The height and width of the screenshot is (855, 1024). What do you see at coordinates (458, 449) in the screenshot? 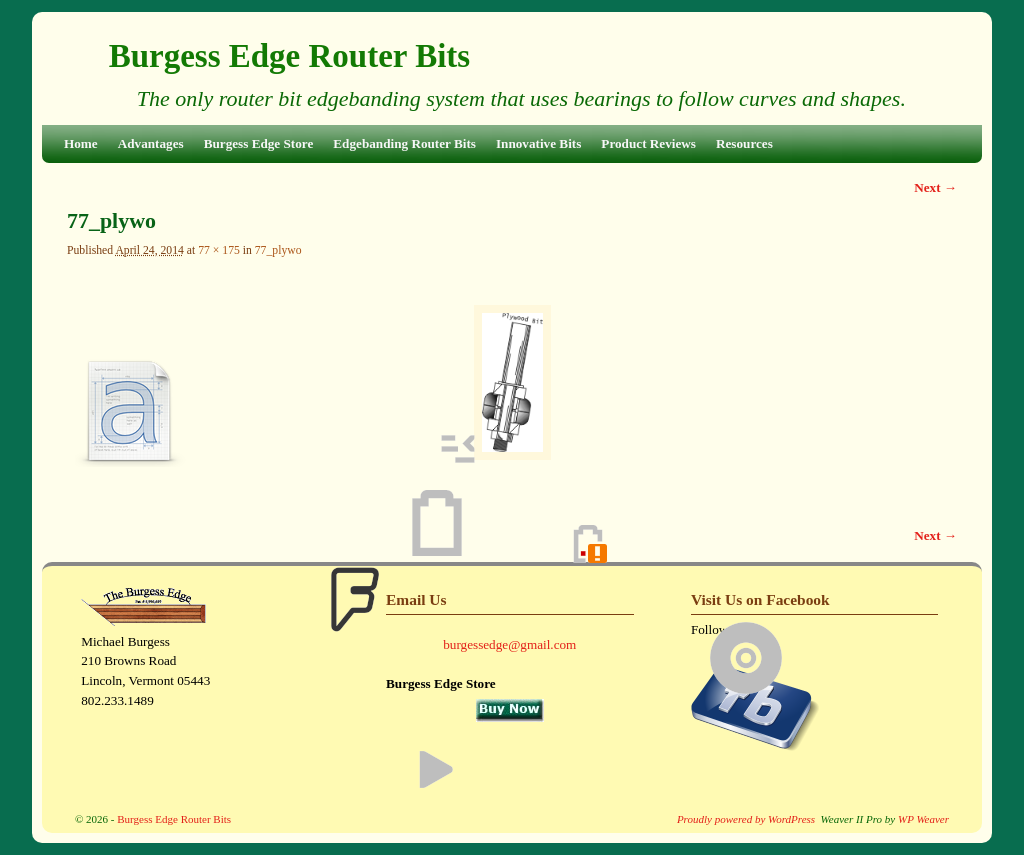
I see `increase text indentation (right-to-left layout)` at bounding box center [458, 449].